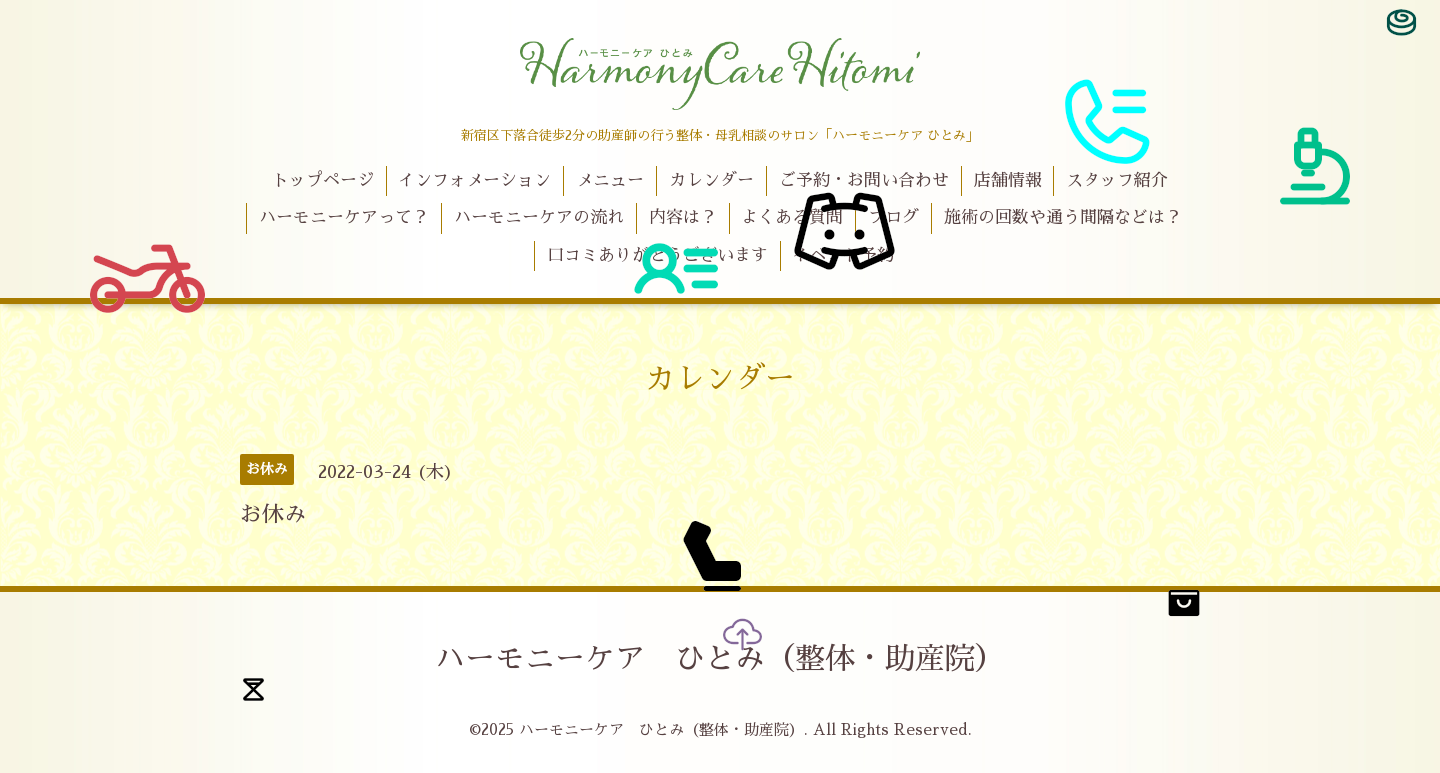 This screenshot has height=773, width=1440. Describe the element at coordinates (675, 268) in the screenshot. I see `view user list or directory` at that location.